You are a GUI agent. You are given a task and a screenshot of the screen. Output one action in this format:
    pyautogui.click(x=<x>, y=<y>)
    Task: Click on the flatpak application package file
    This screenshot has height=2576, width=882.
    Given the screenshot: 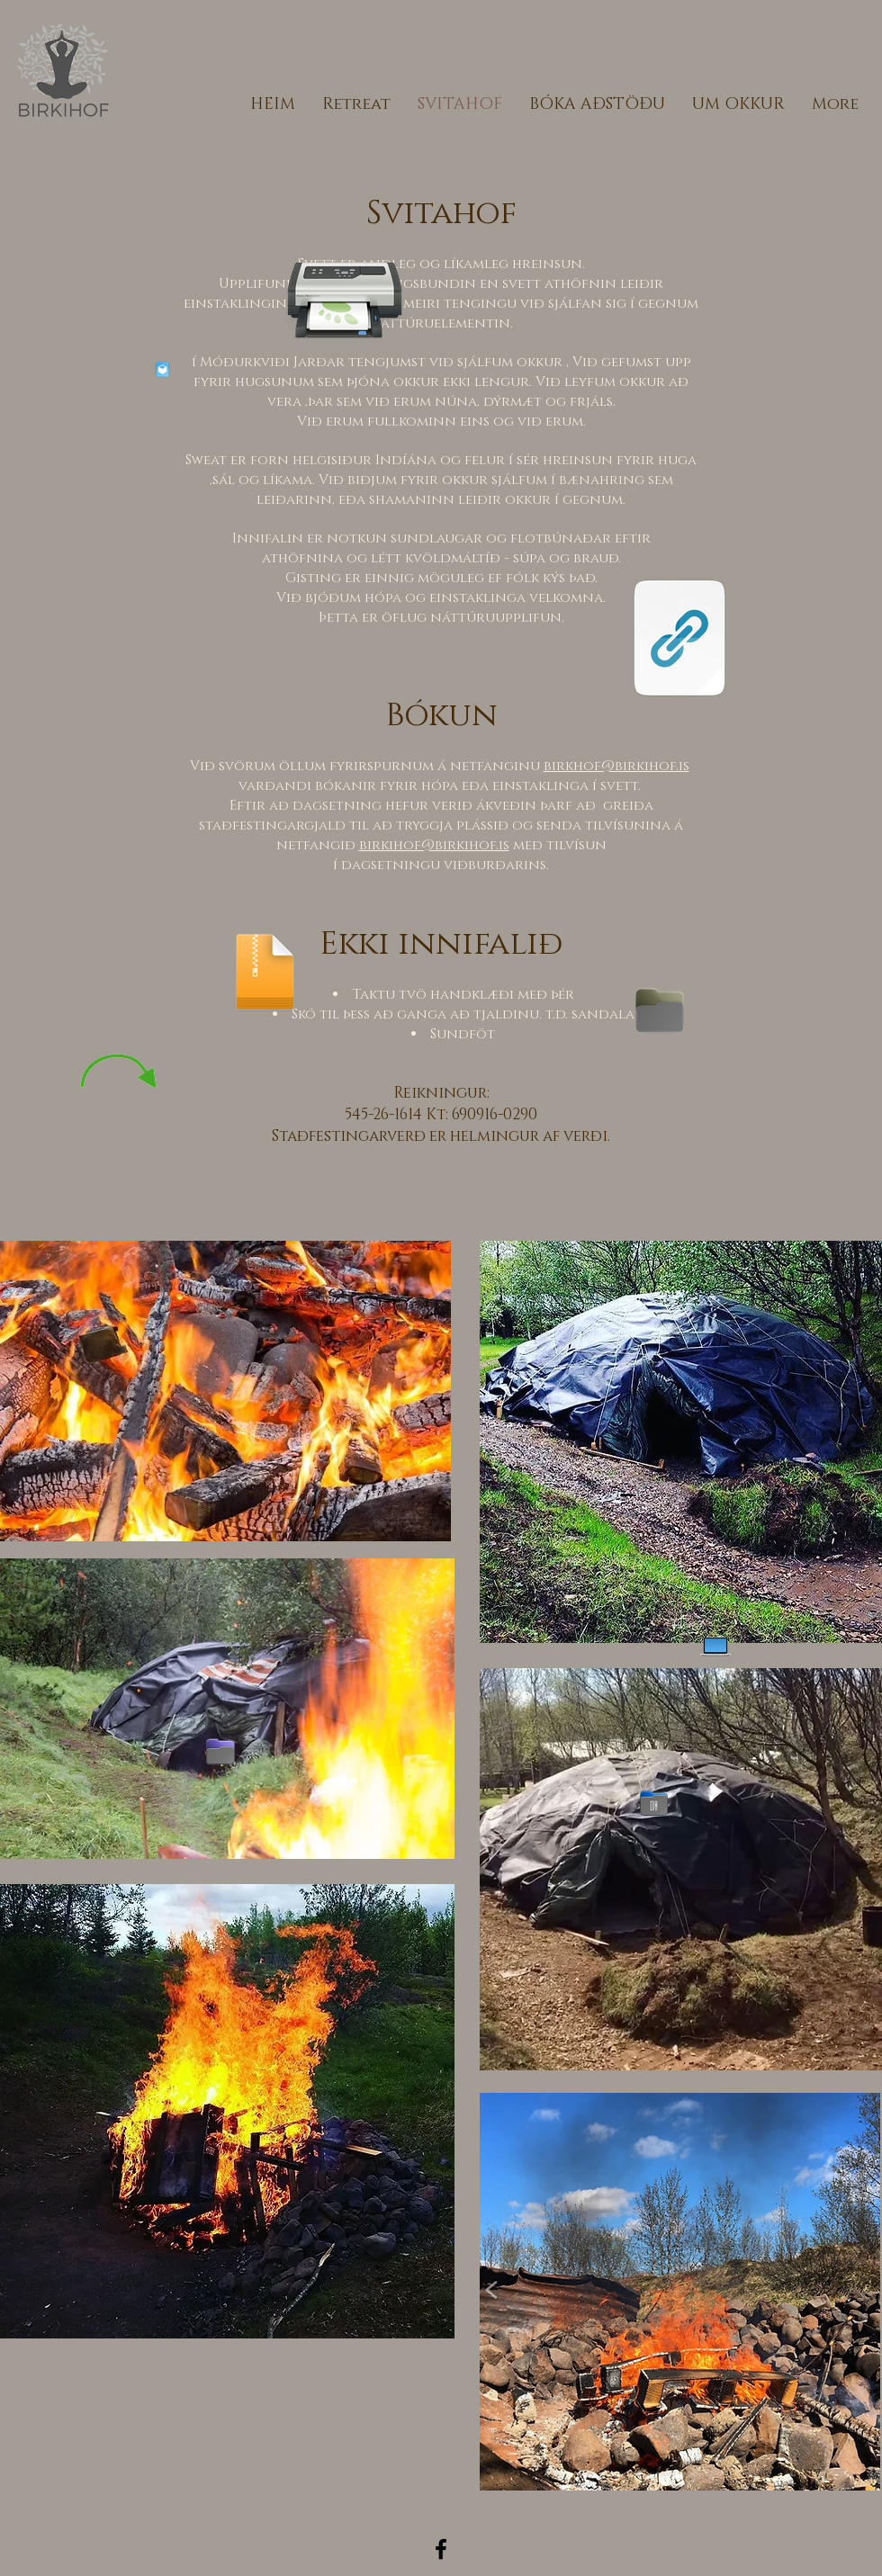 What is the action you would take?
    pyautogui.click(x=162, y=369)
    